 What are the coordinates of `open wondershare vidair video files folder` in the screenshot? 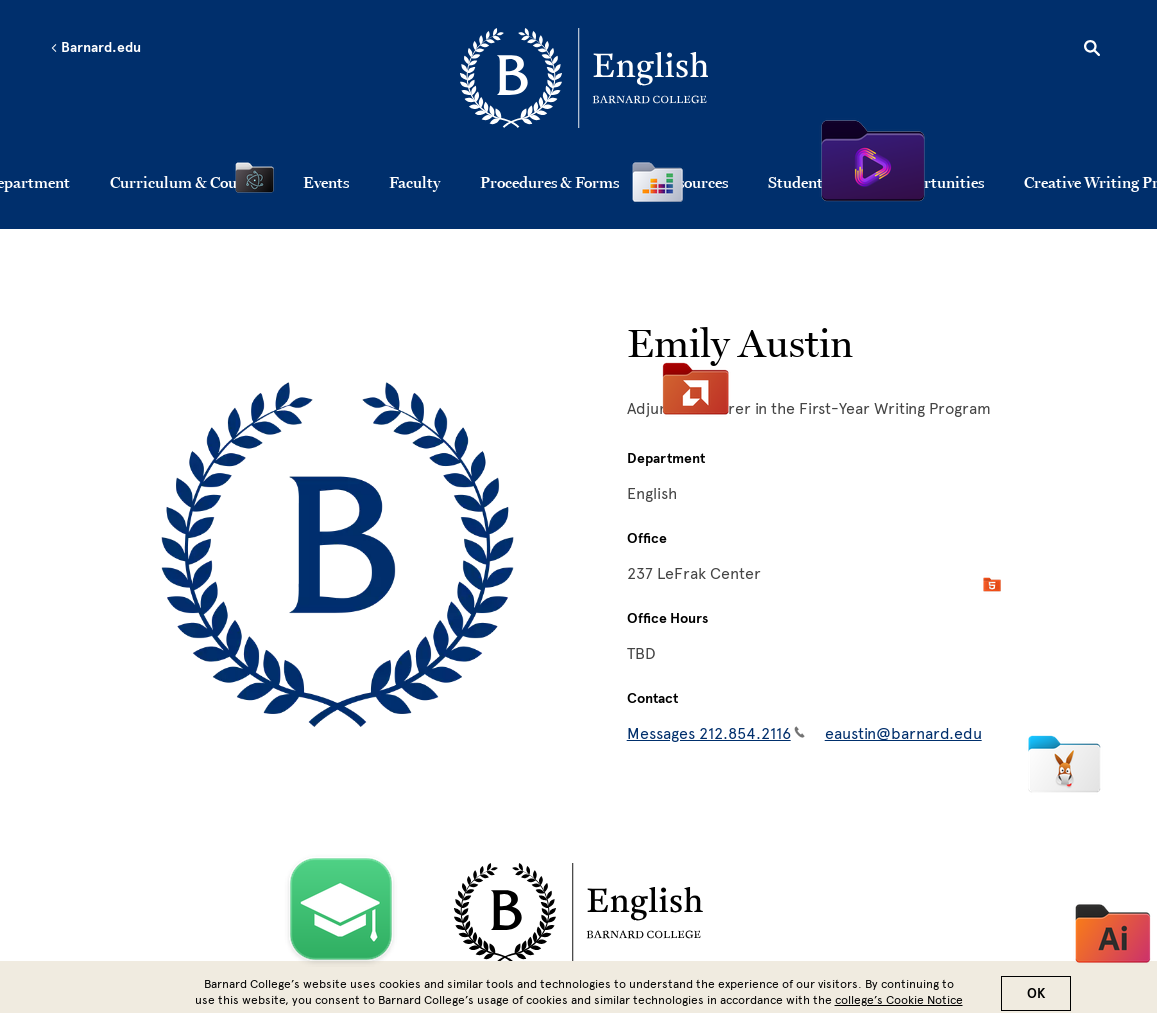 It's located at (872, 163).